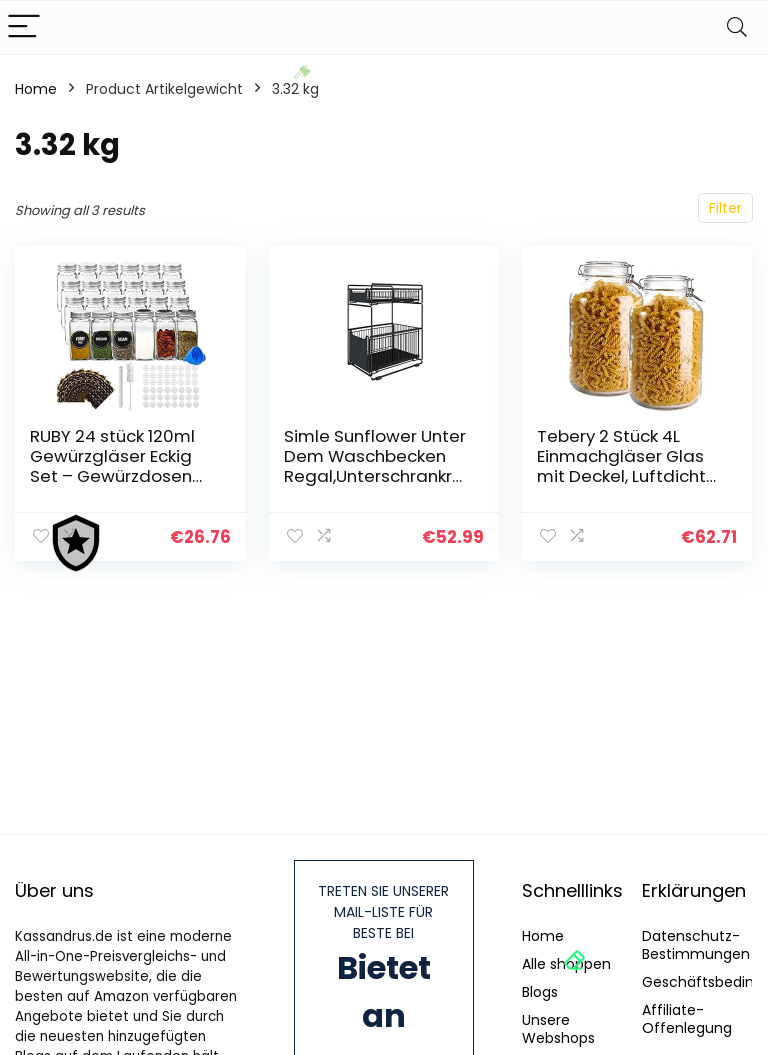 This screenshot has height=1055, width=768. What do you see at coordinates (302, 72) in the screenshot?
I see `tool or equipment category` at bounding box center [302, 72].